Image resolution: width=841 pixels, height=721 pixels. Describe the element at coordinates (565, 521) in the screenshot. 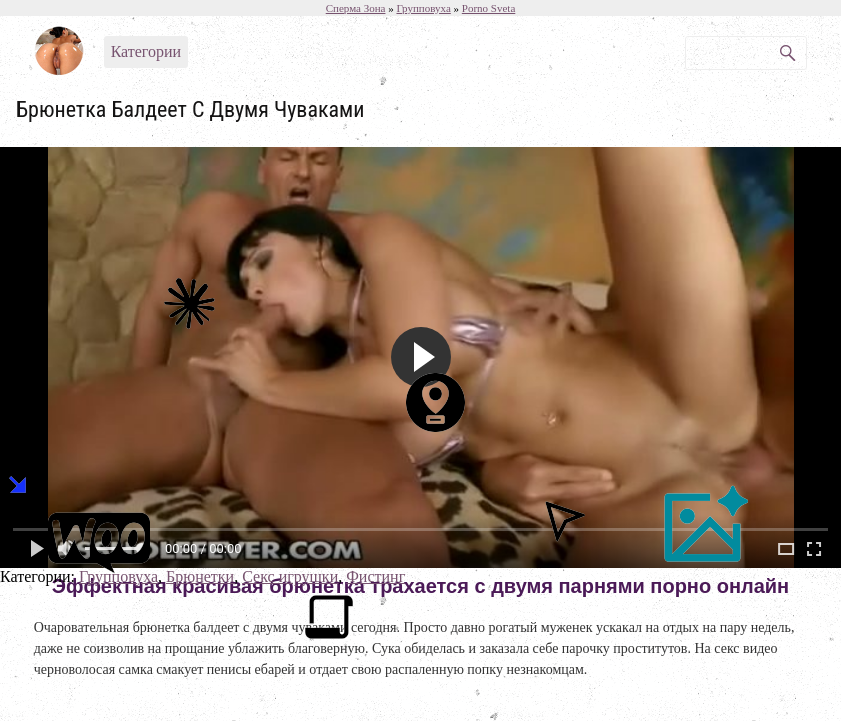

I see `tap to navigate to this location` at that location.